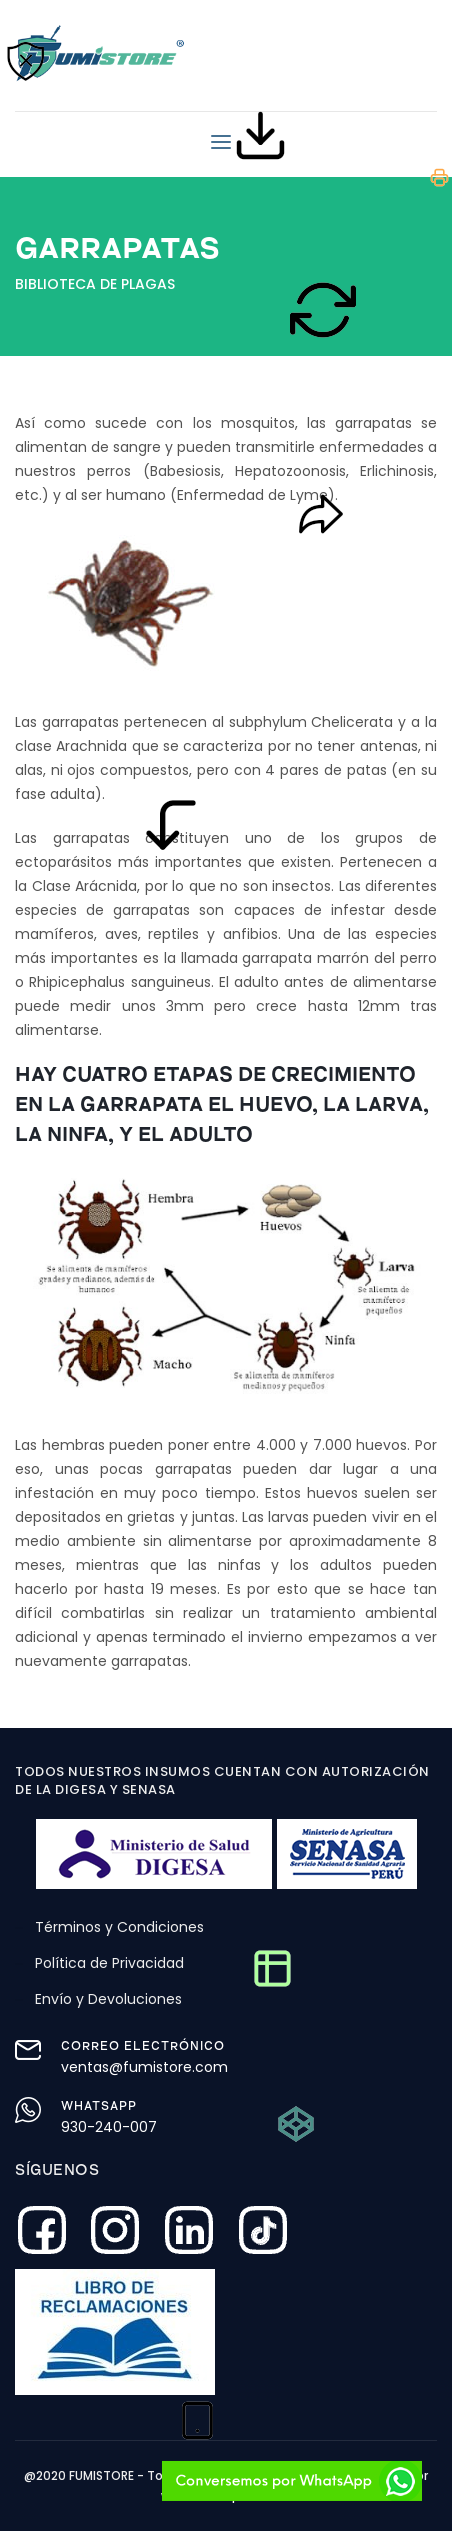  Describe the element at coordinates (25, 61) in the screenshot. I see `indicates an untrusted workspace or security warning` at that location.